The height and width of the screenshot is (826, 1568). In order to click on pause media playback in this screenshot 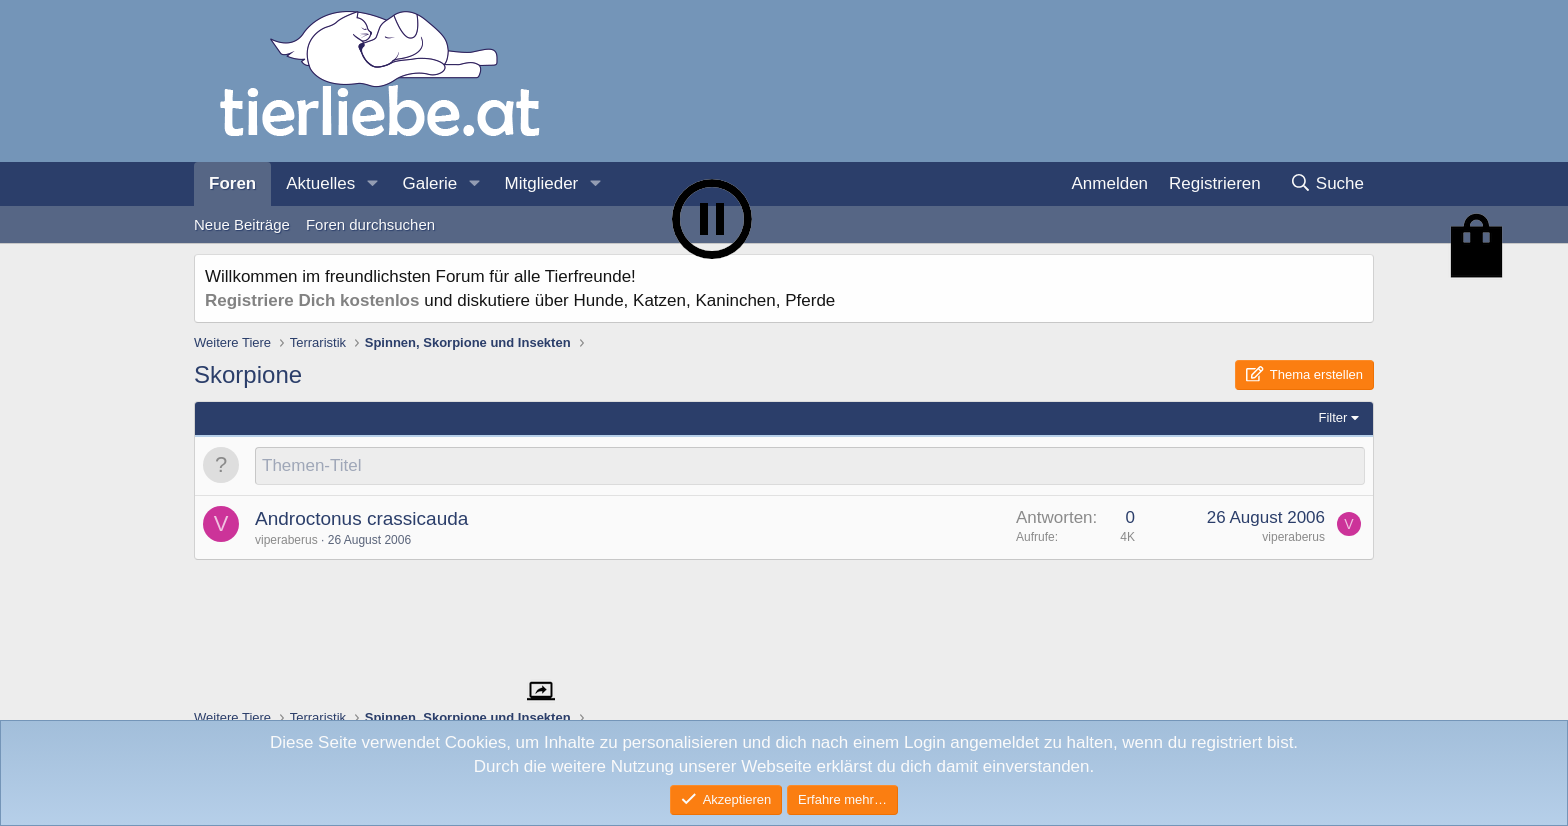, I will do `click(712, 219)`.